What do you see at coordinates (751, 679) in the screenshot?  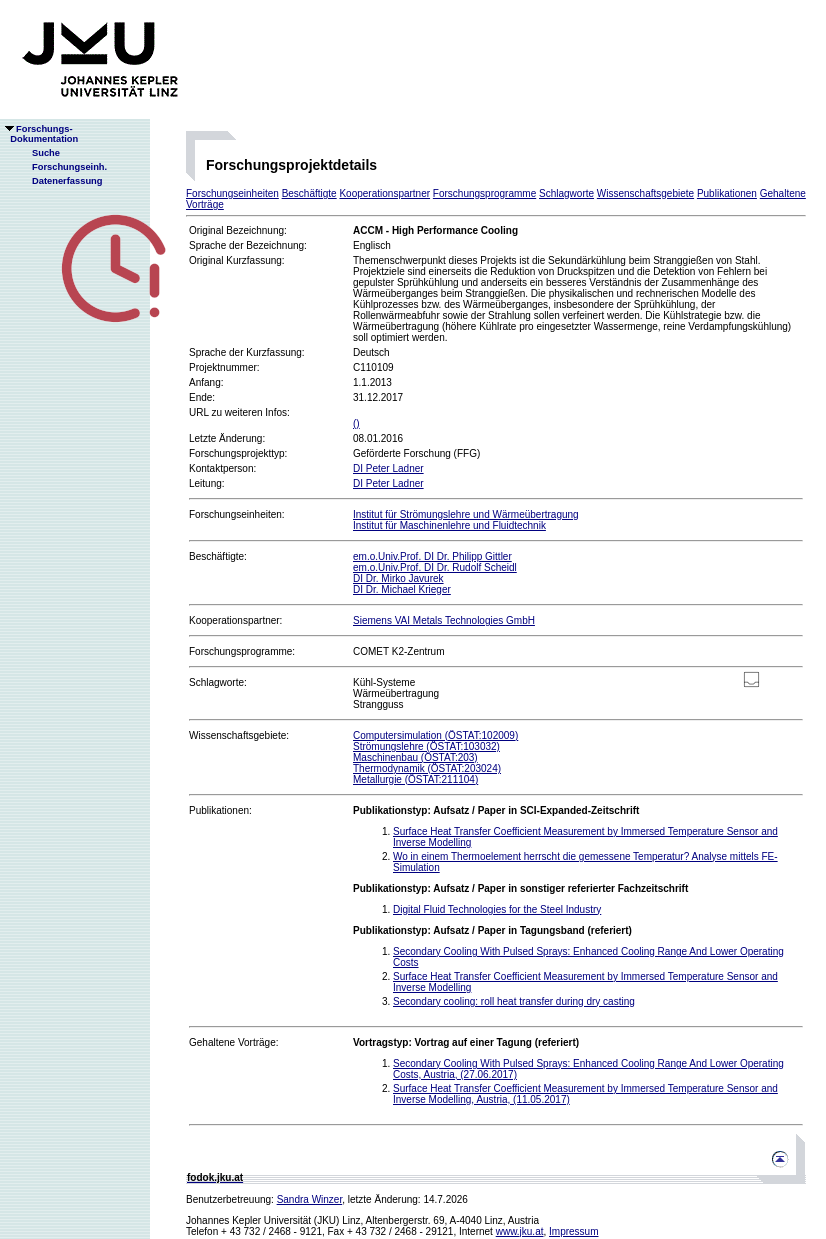 I see `access inbox or incoming items` at bounding box center [751, 679].